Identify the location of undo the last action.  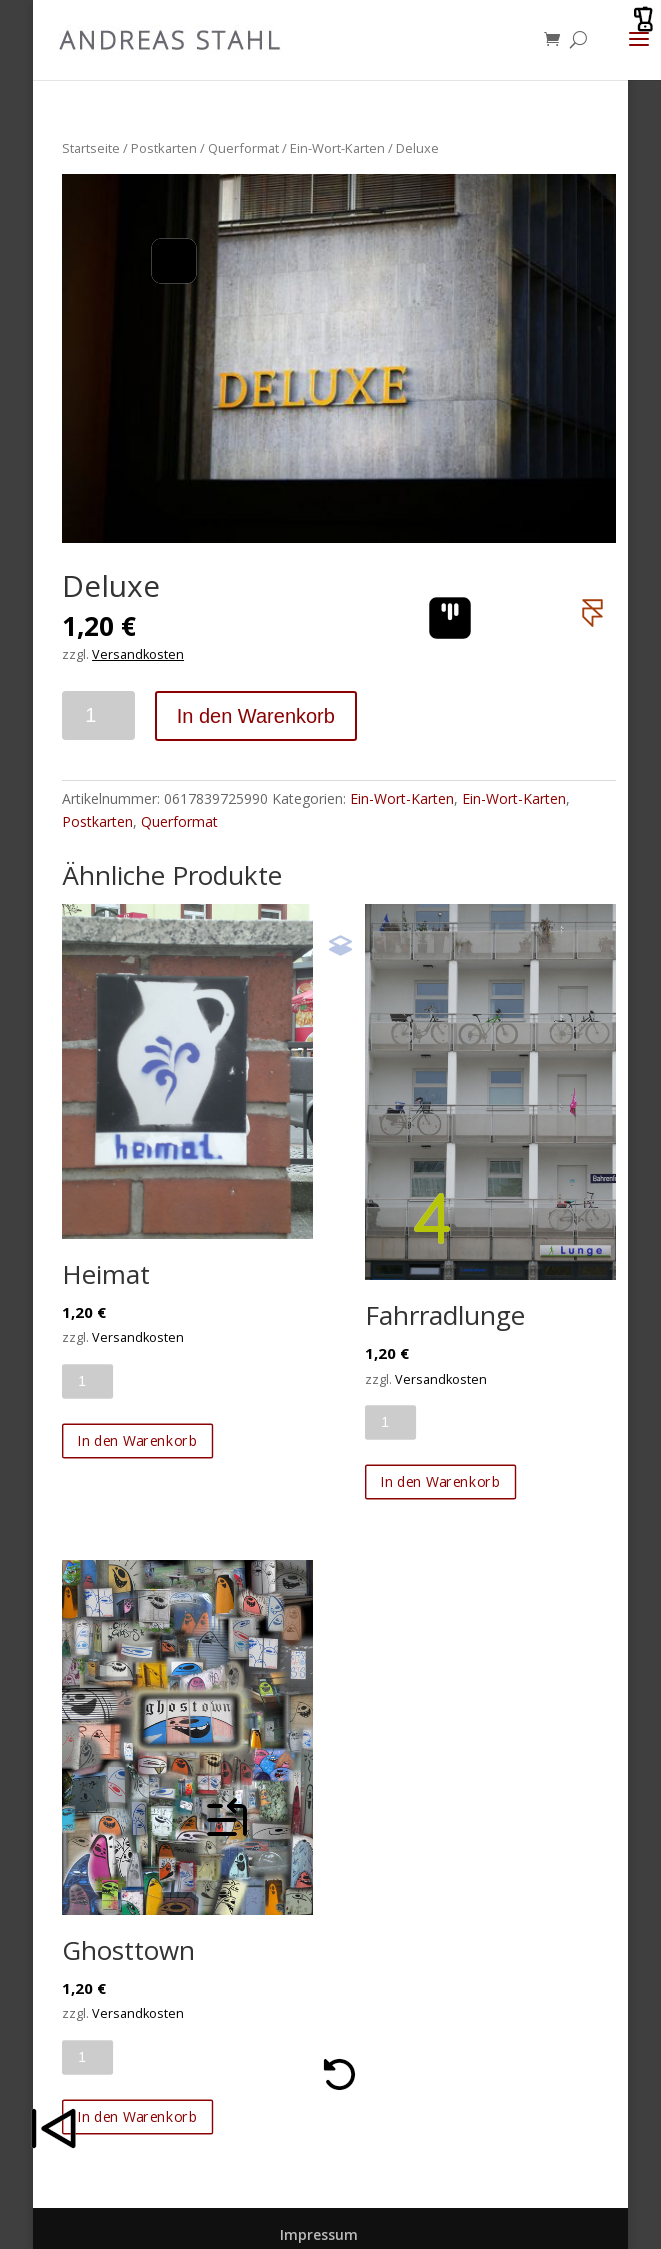
(339, 2074).